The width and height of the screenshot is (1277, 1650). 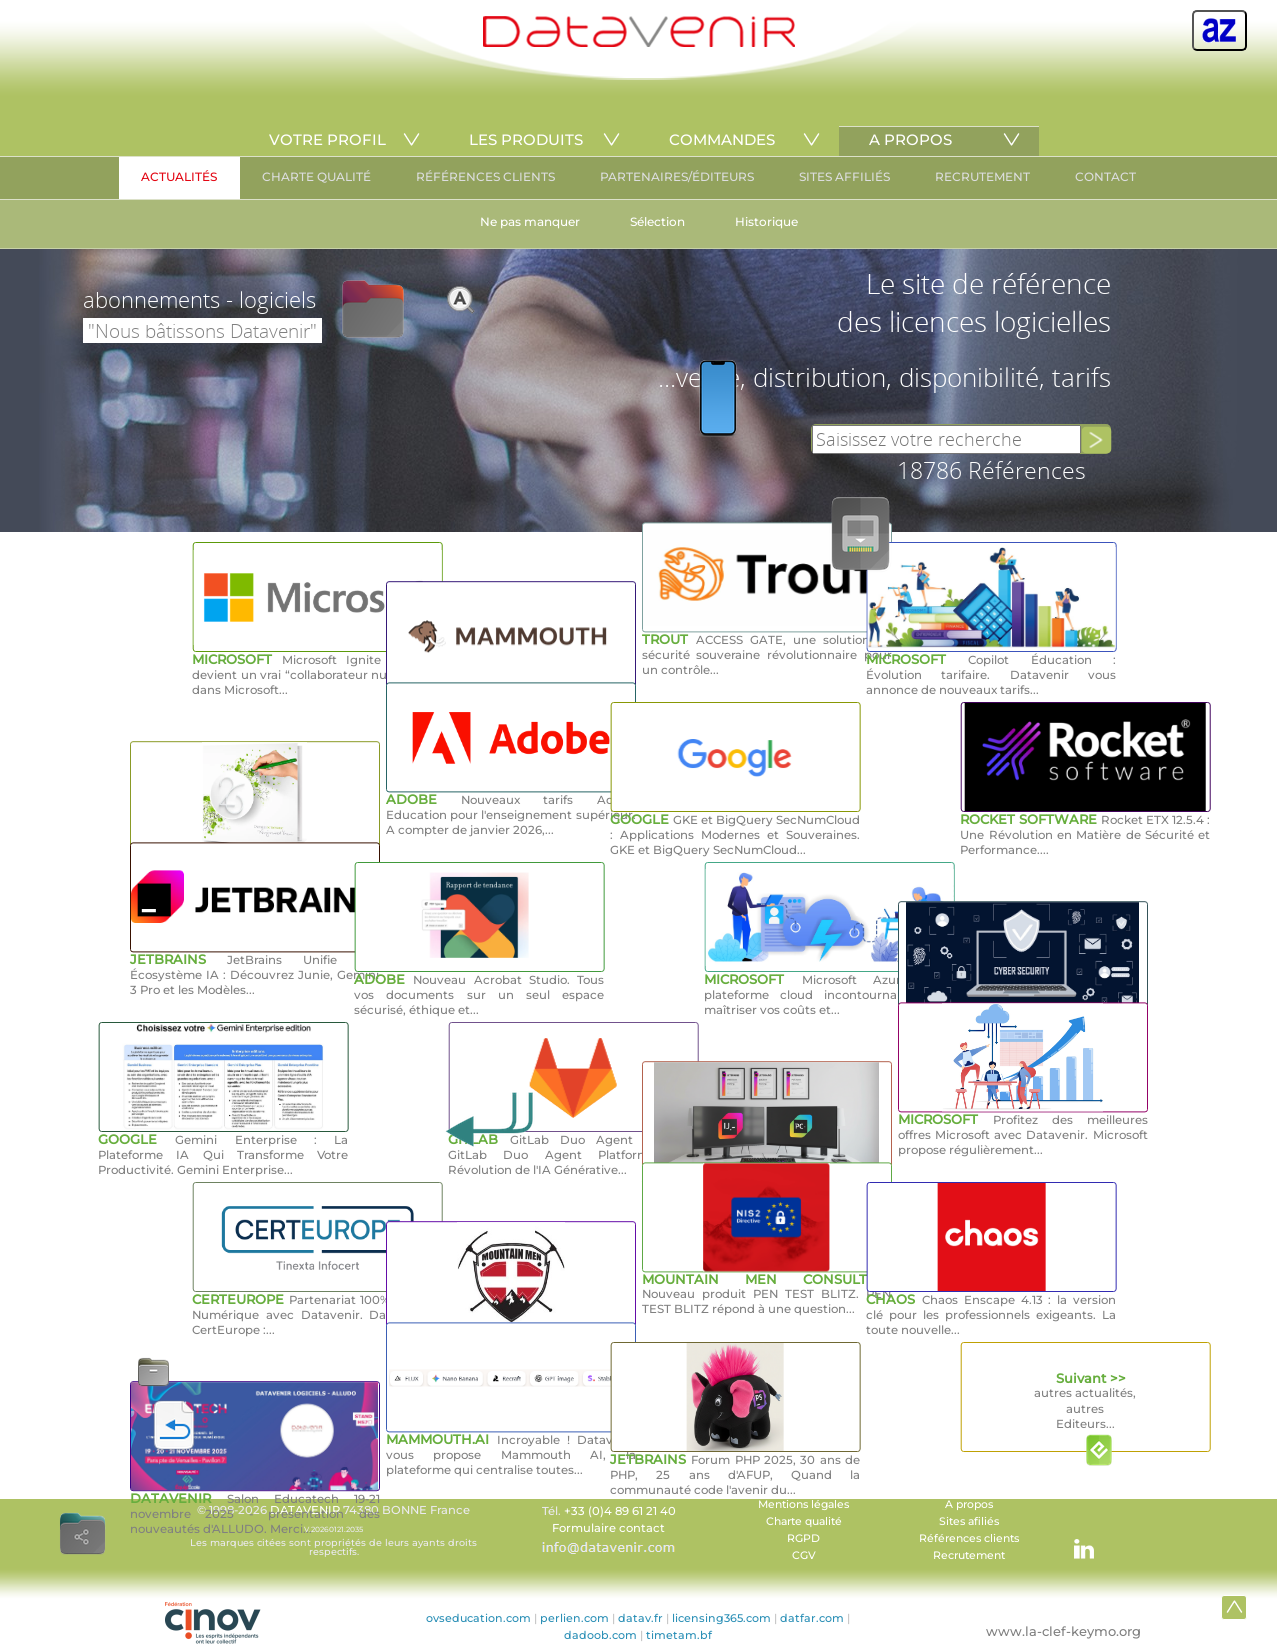 I want to click on open your public shared folder, so click(x=82, y=1533).